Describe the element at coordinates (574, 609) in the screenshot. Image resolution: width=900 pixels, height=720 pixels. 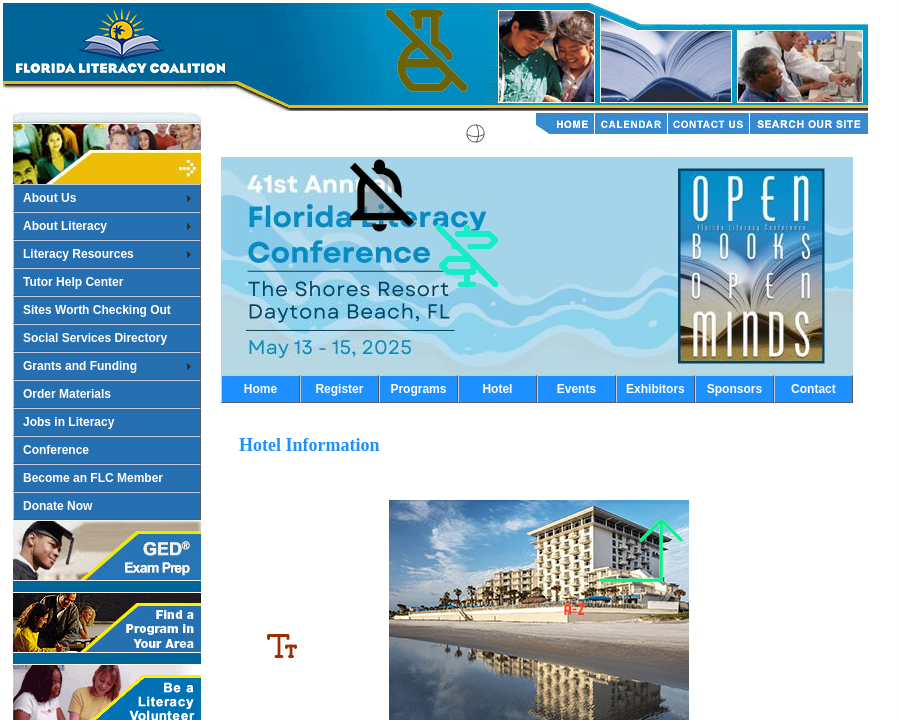
I see `sort items alphabetically from A to Z` at that location.